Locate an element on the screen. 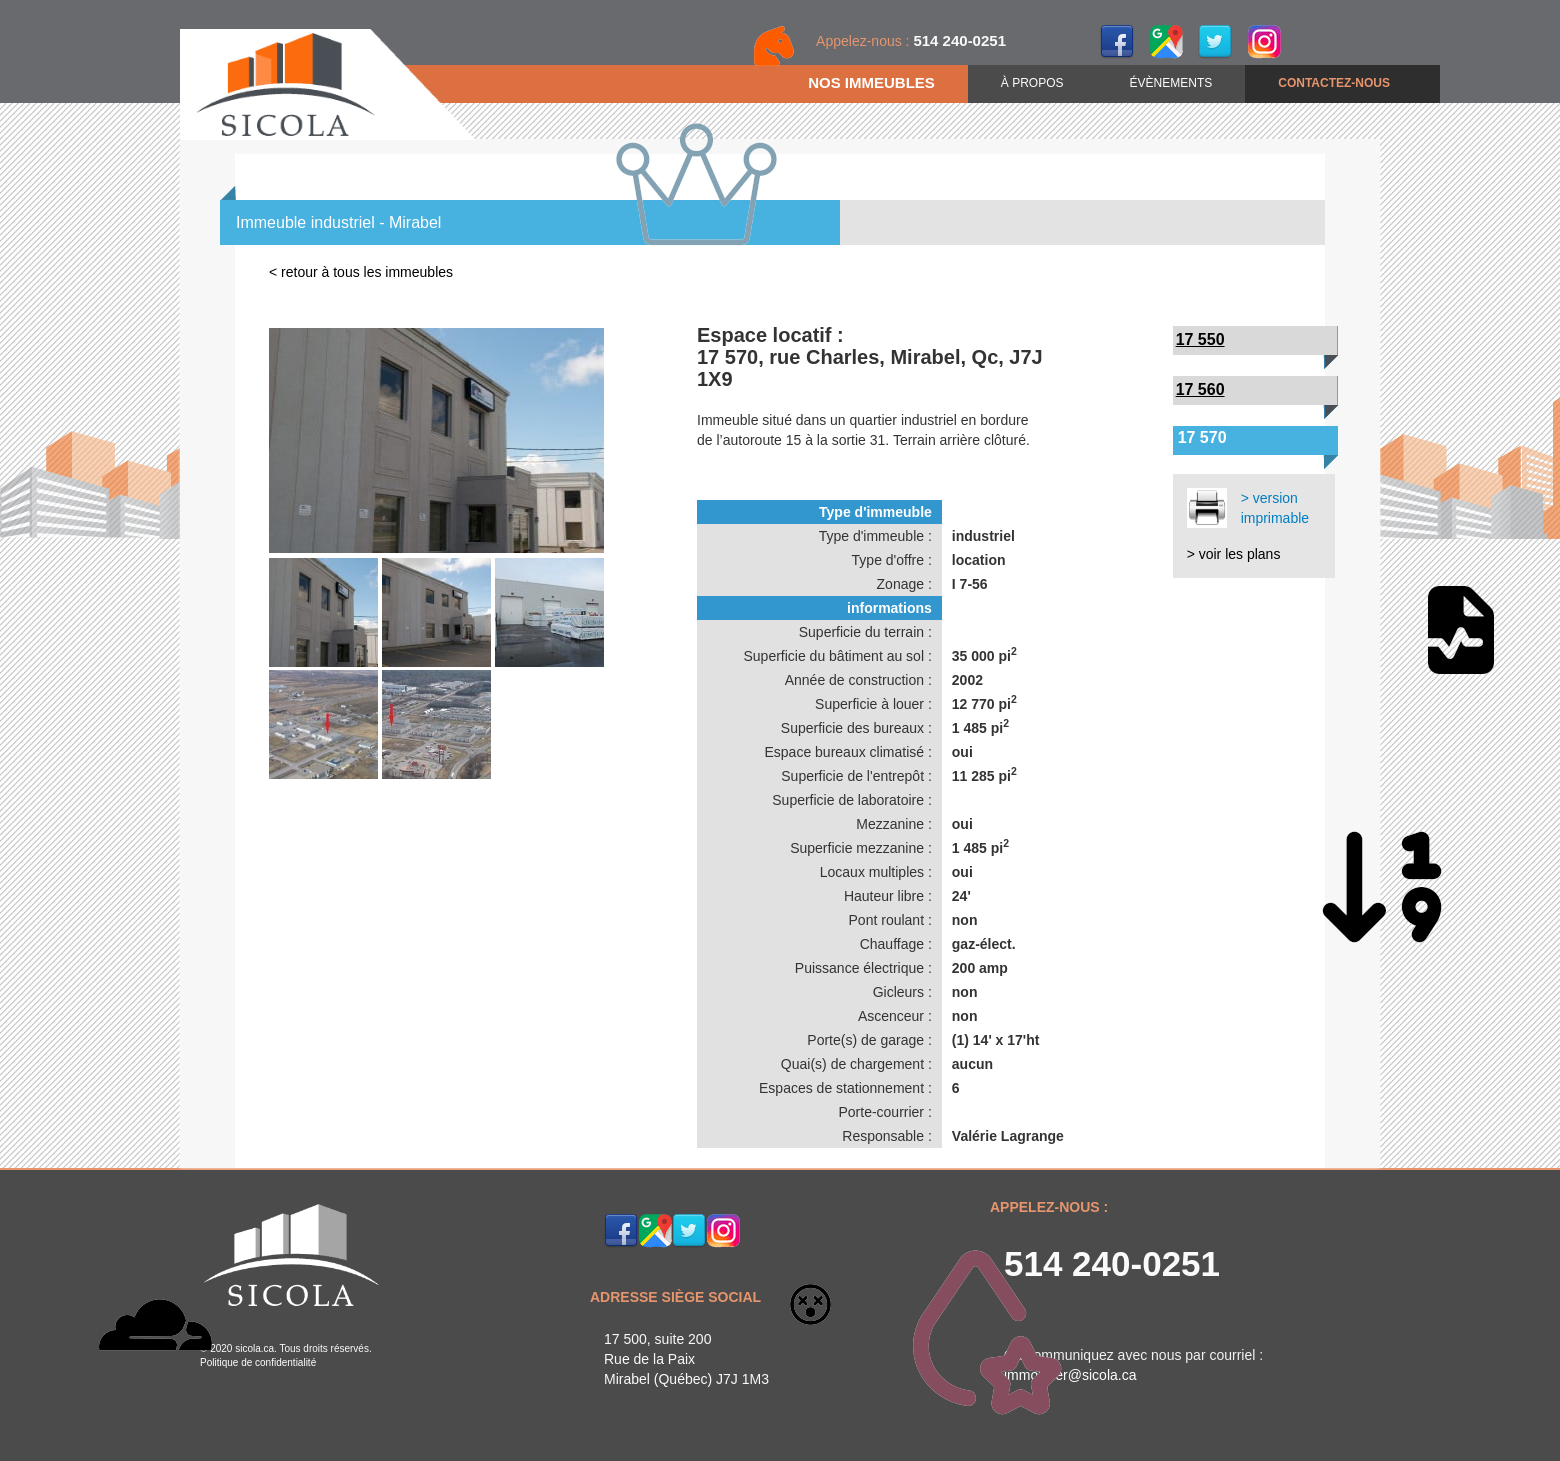 The image size is (1560, 1461). sort numbers in descending order is located at coordinates (1386, 887).